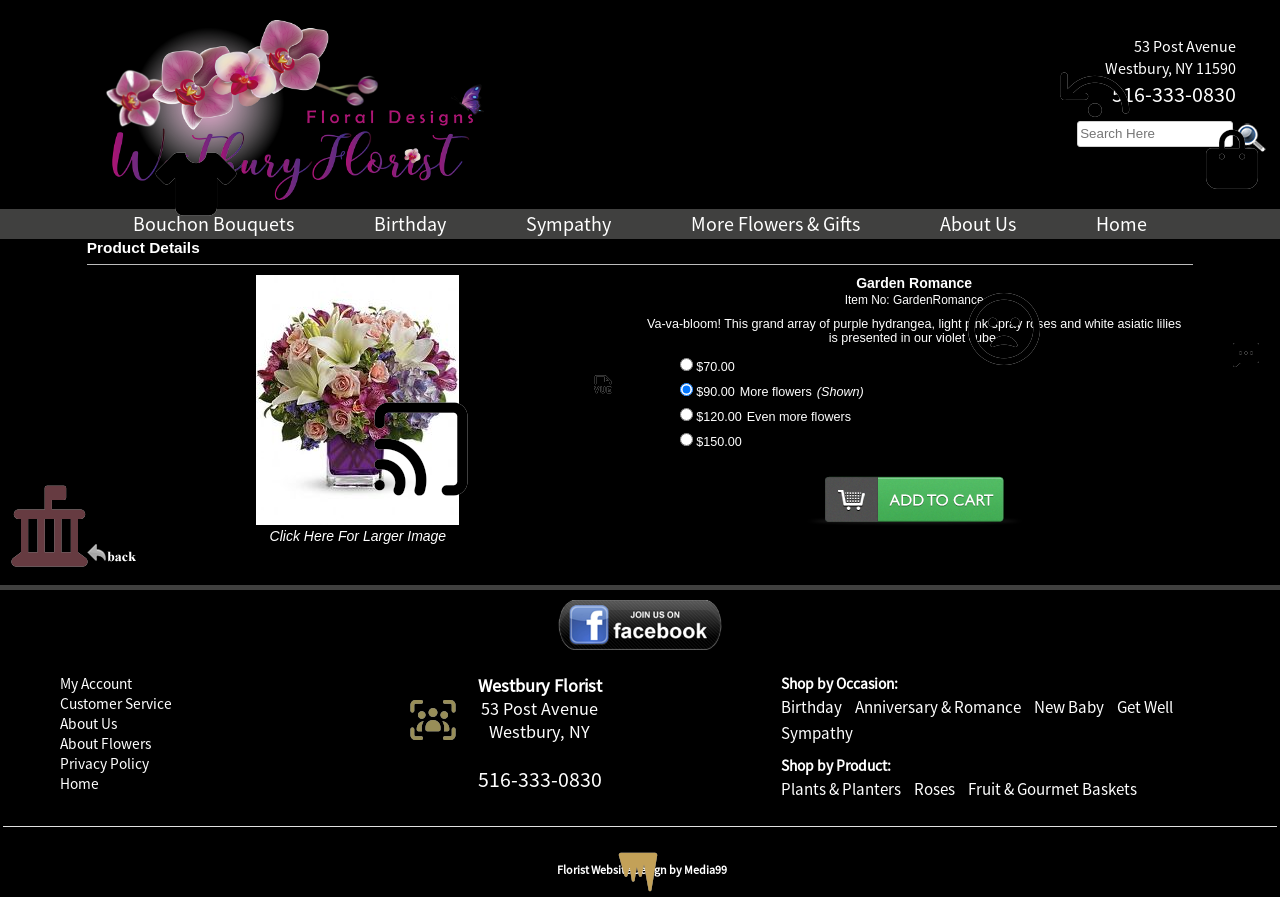  Describe the element at coordinates (1095, 93) in the screenshot. I see `undo recent action` at that location.